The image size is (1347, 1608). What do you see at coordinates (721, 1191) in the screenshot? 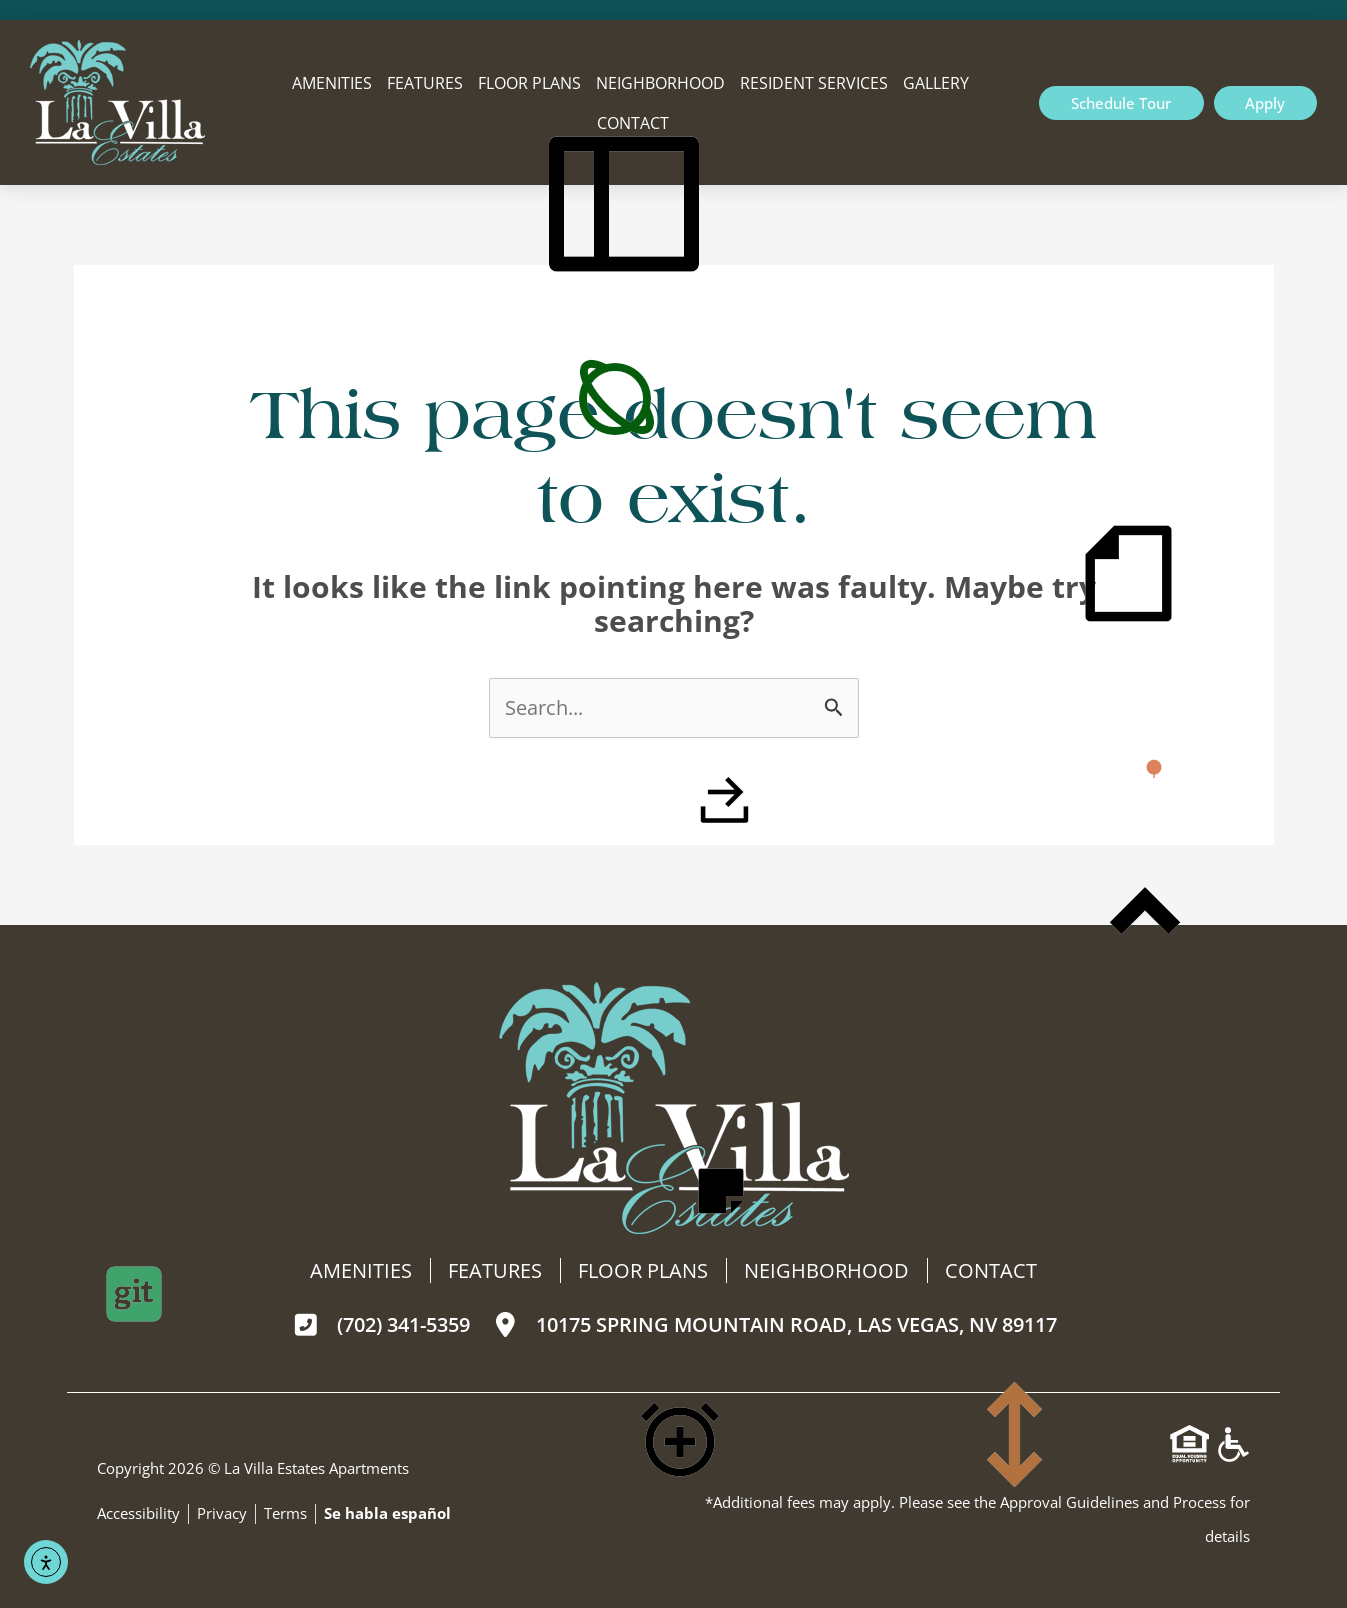
I see `create a new sticky note` at bounding box center [721, 1191].